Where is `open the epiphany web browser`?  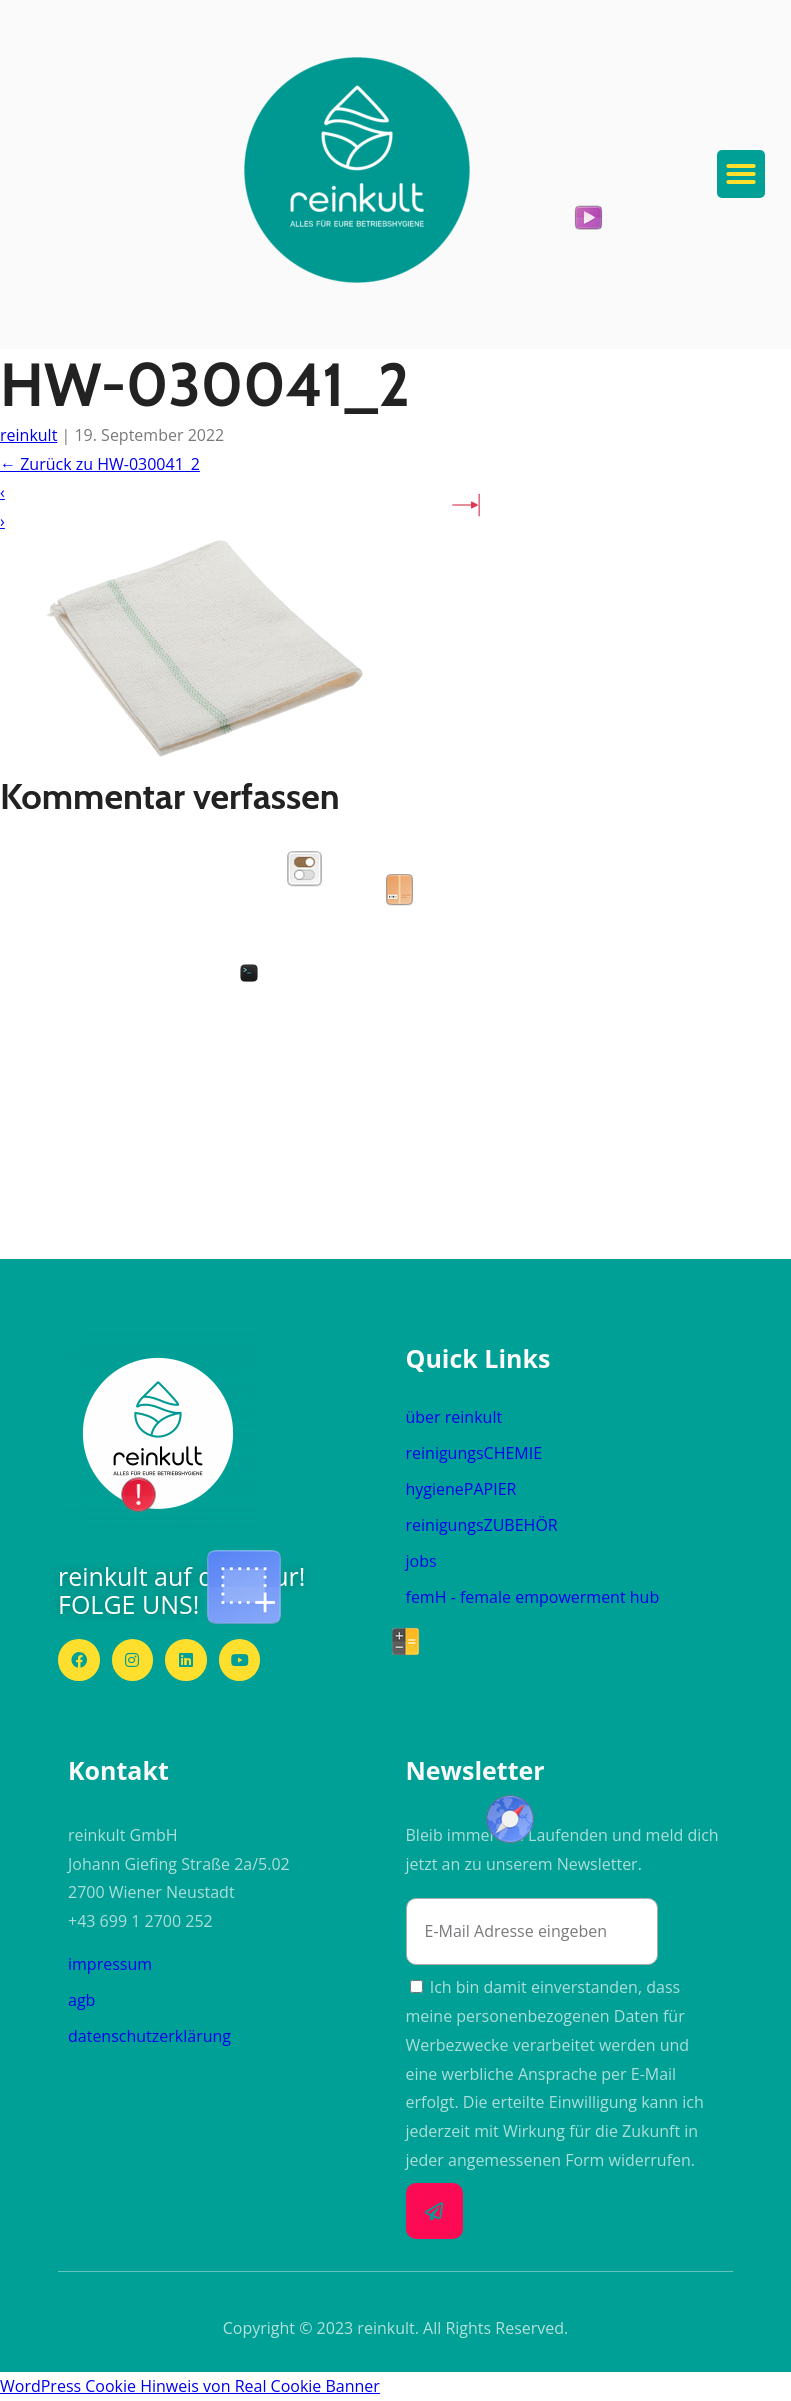 open the epiphany web browser is located at coordinates (510, 1819).